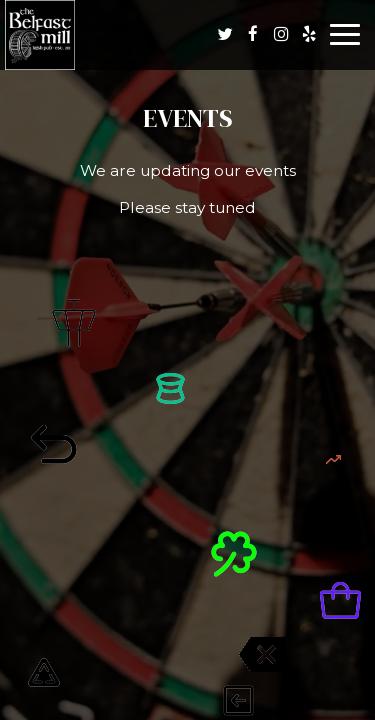 Image resolution: width=375 pixels, height=720 pixels. I want to click on navigate back to the previous screen, so click(238, 700).